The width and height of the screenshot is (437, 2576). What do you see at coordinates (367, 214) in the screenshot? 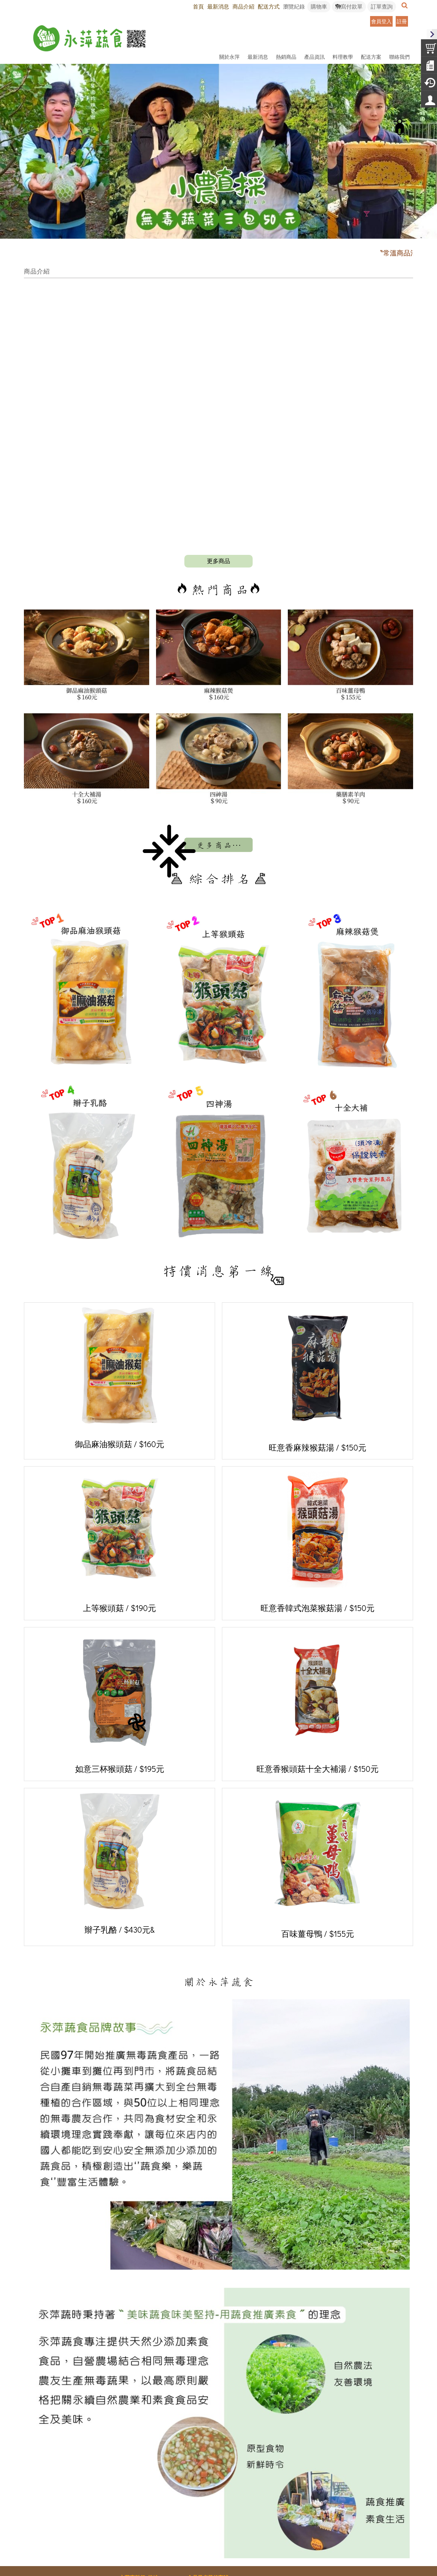
I see `access bar or cocktail menu` at bounding box center [367, 214].